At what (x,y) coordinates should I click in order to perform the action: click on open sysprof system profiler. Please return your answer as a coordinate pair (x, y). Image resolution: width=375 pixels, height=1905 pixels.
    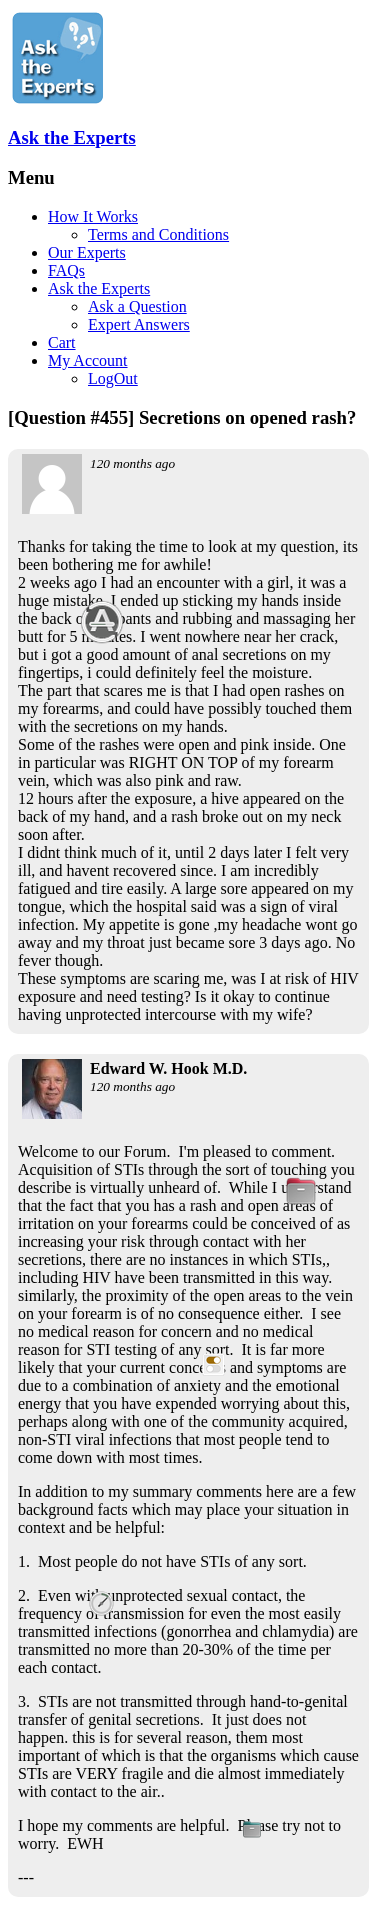
    Looking at the image, I should click on (101, 1603).